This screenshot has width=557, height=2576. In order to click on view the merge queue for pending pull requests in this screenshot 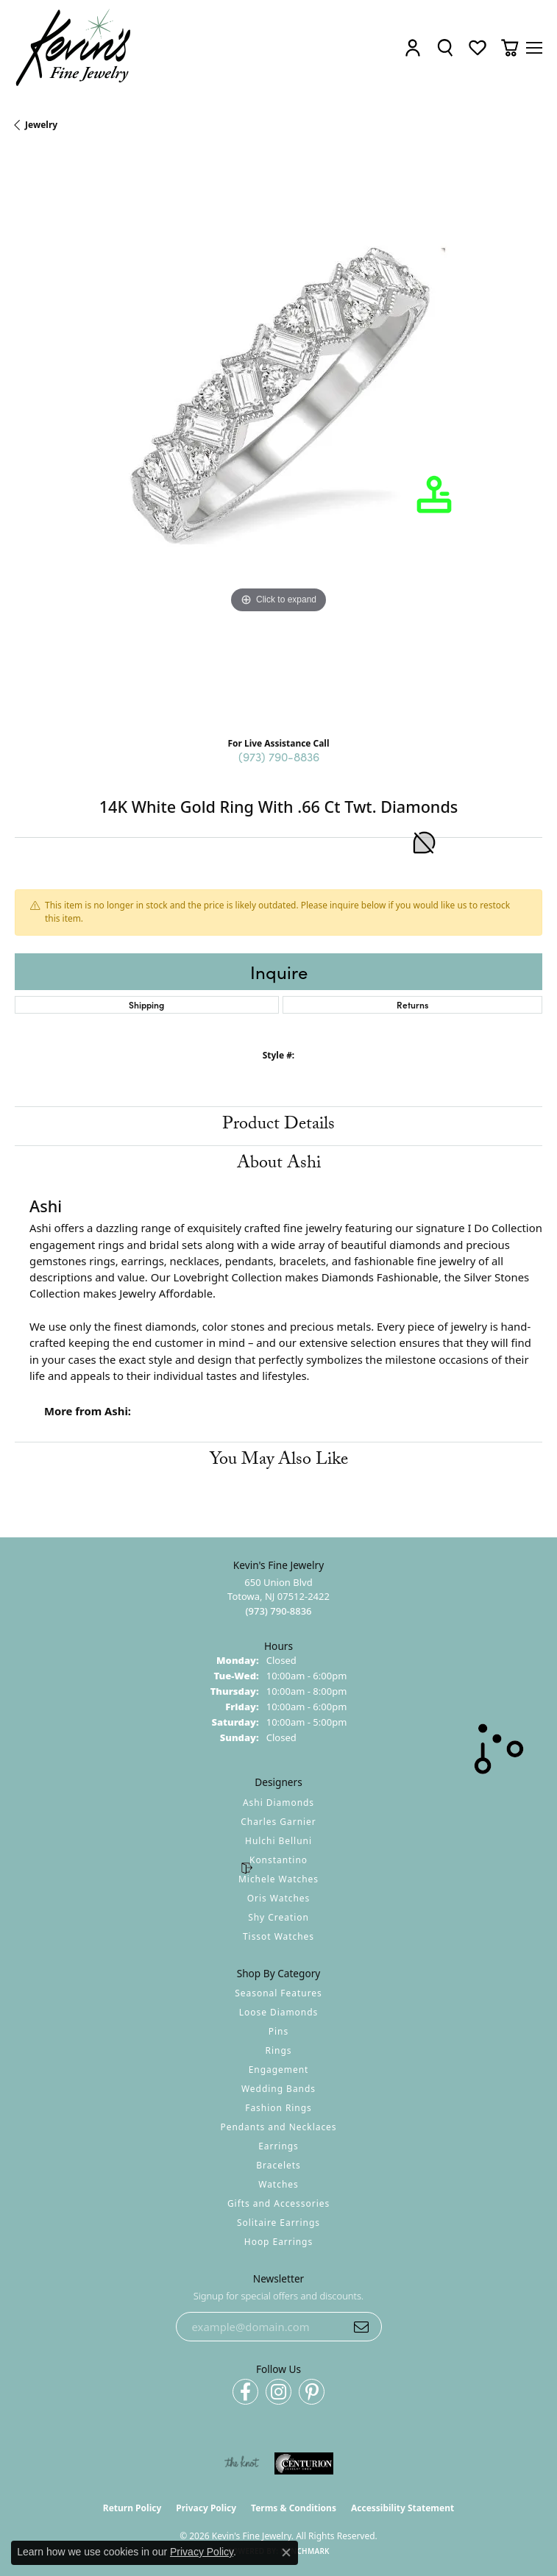, I will do `click(499, 1747)`.